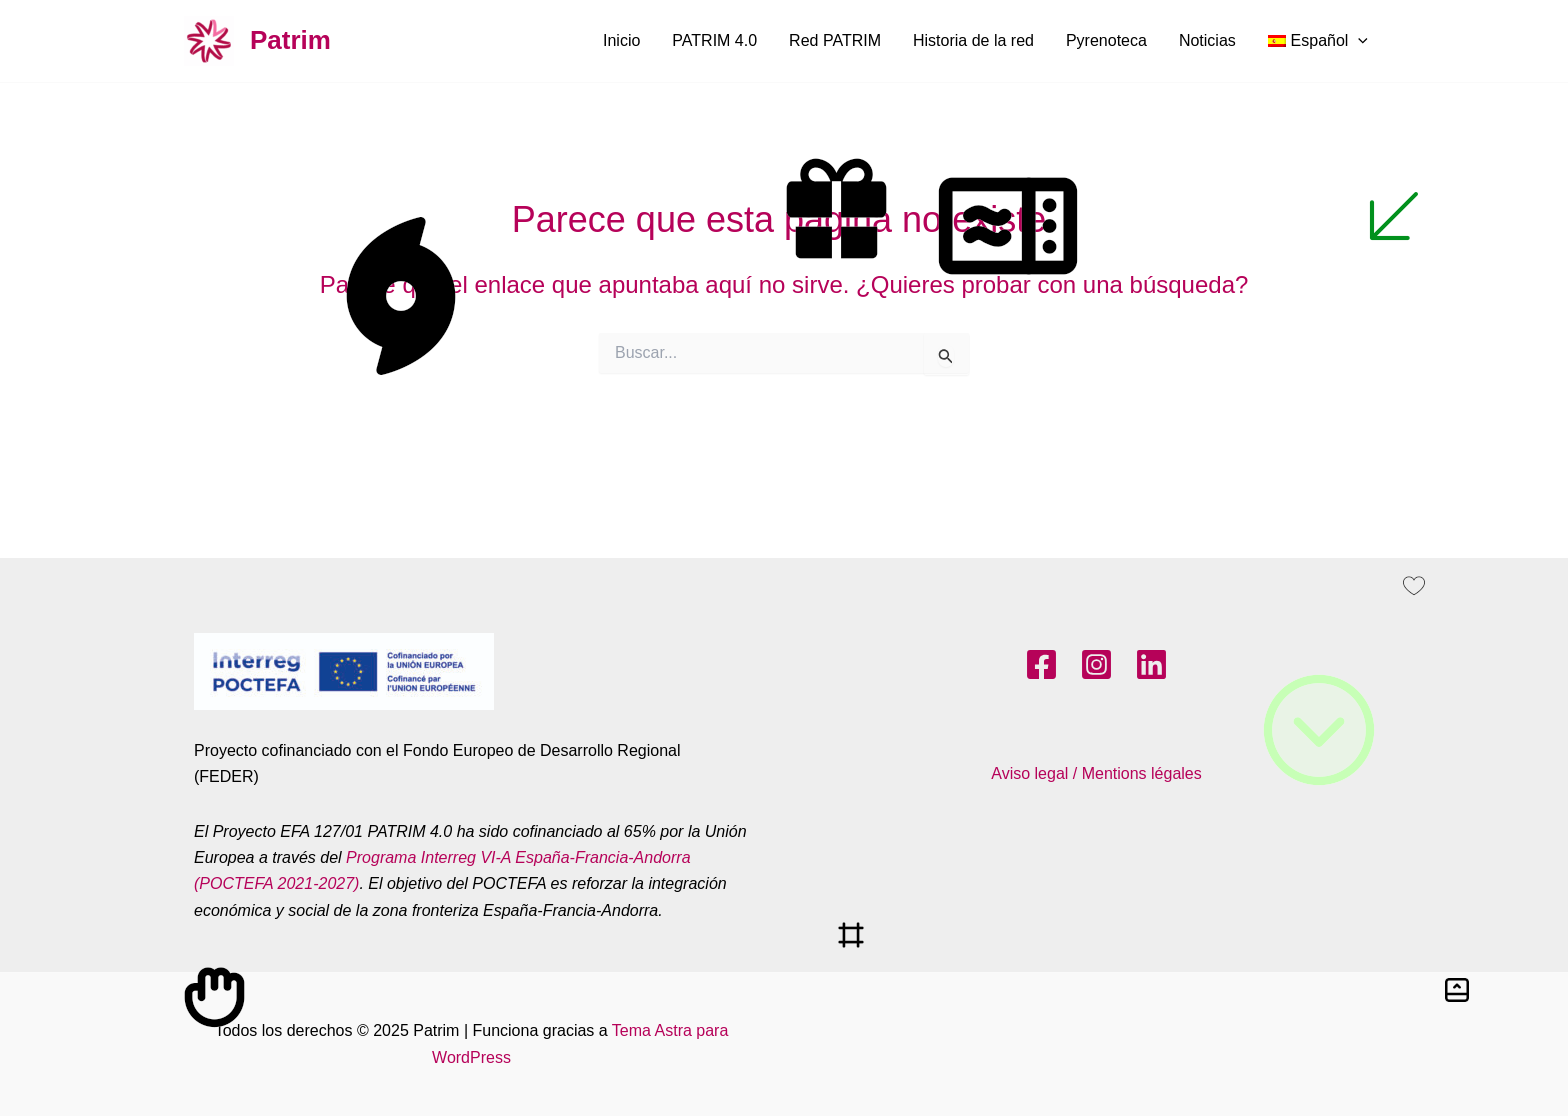  What do you see at coordinates (1008, 226) in the screenshot?
I see `access microwave or kitchen appliance controls` at bounding box center [1008, 226].